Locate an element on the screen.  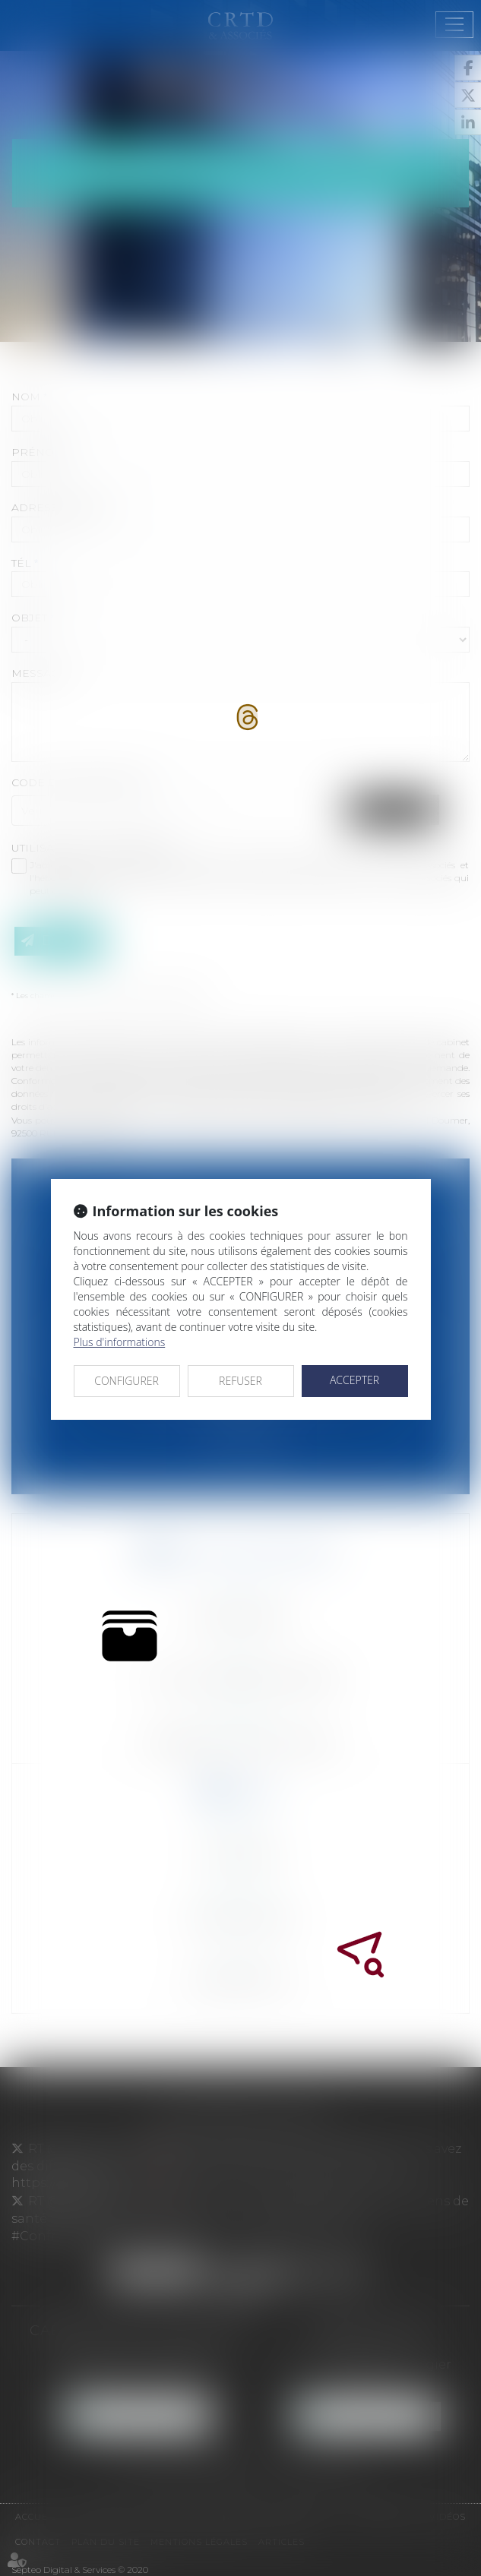
search for a location on the map is located at coordinates (359, 1953).